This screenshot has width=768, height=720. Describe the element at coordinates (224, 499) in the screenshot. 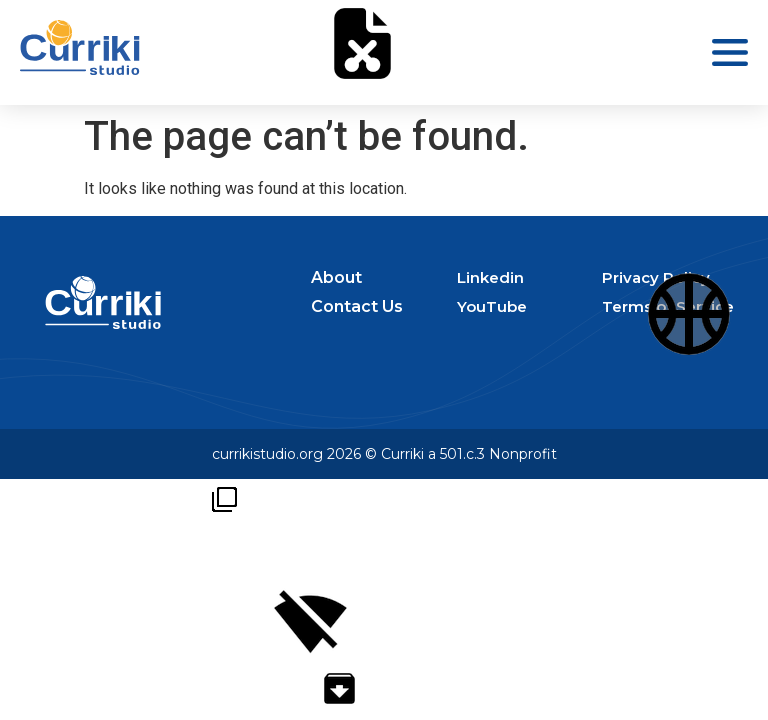

I see `view multiple layers or stacked items` at that location.